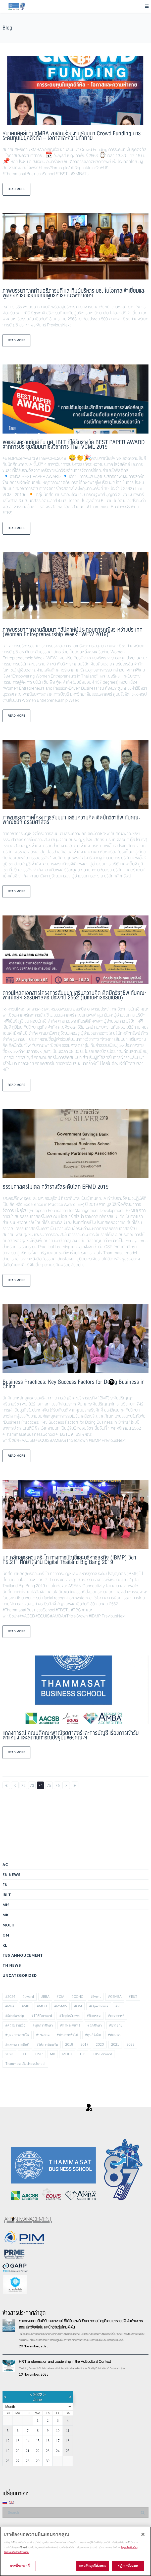 The width and height of the screenshot is (151, 2576). What do you see at coordinates (23, 2547) in the screenshot?
I see `Quest software or services branding` at bounding box center [23, 2547].